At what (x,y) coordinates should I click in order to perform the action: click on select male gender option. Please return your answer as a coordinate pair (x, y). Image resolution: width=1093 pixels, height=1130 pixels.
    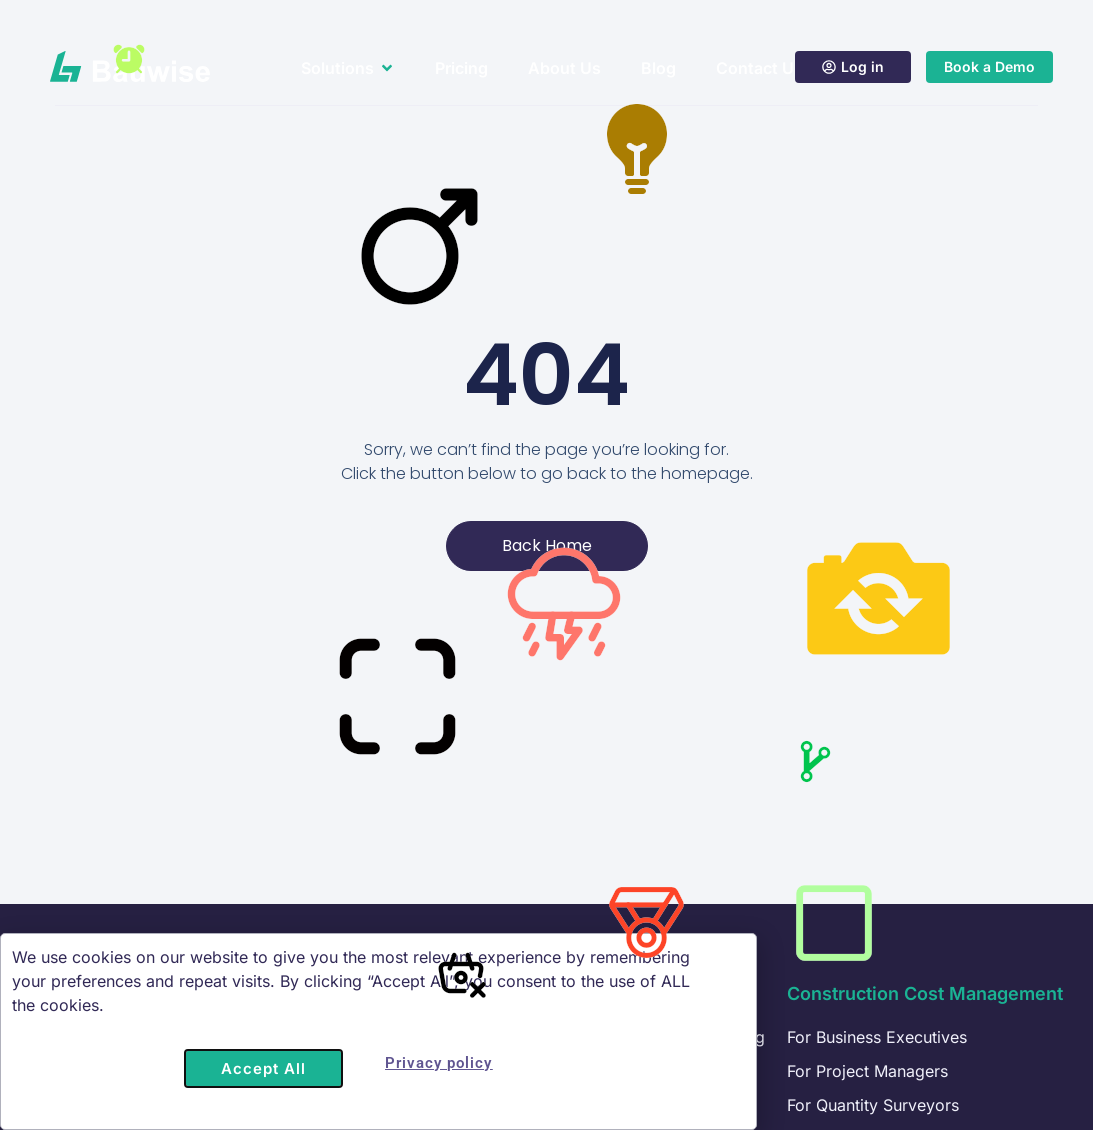
    Looking at the image, I should click on (419, 246).